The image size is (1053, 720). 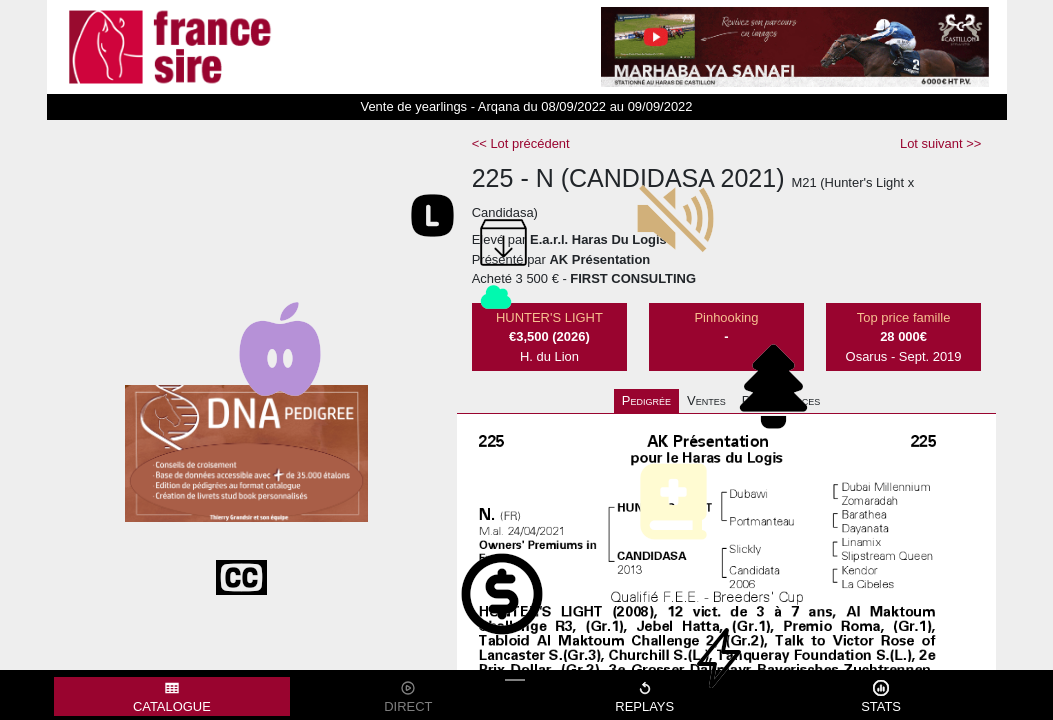 What do you see at coordinates (502, 594) in the screenshot?
I see `view account balance or financial summary` at bounding box center [502, 594].